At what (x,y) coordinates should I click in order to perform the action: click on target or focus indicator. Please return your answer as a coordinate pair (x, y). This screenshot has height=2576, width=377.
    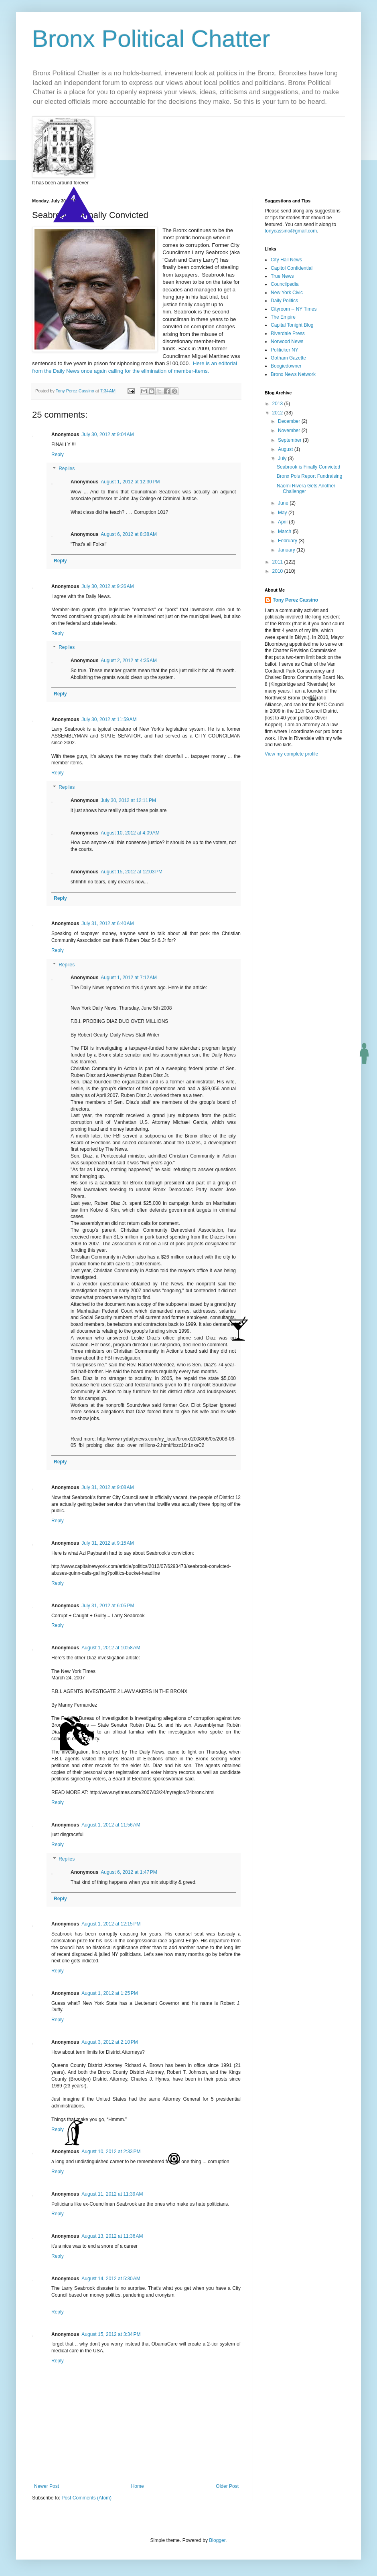
    Looking at the image, I should click on (174, 2159).